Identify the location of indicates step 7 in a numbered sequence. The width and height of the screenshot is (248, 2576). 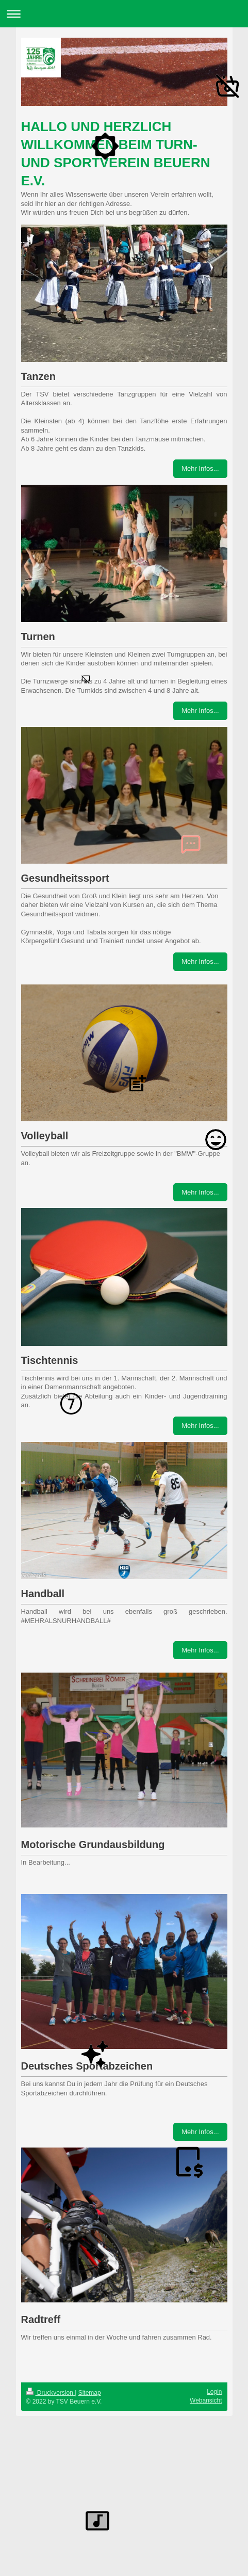
(71, 1404).